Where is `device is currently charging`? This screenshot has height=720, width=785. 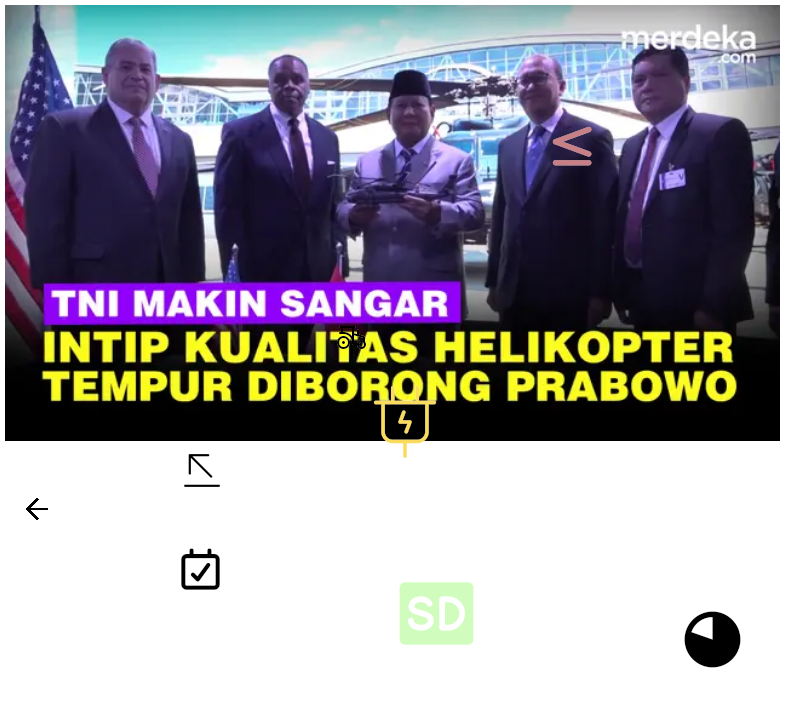
device is currently charging is located at coordinates (405, 422).